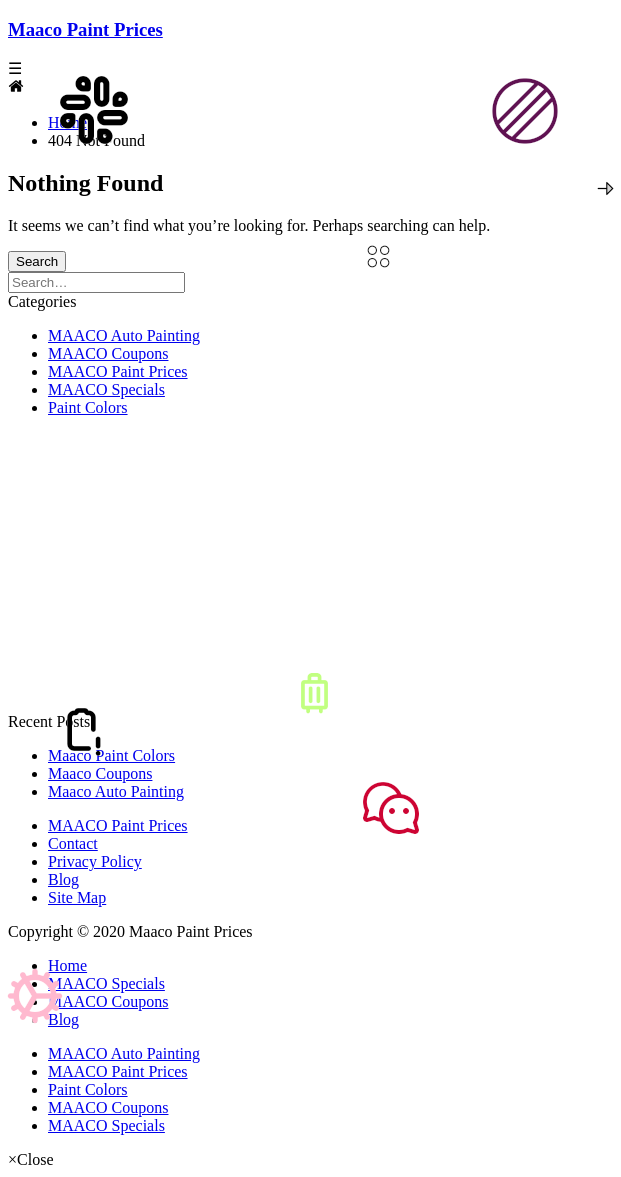  I want to click on navigate to the next item or page, so click(605, 188).